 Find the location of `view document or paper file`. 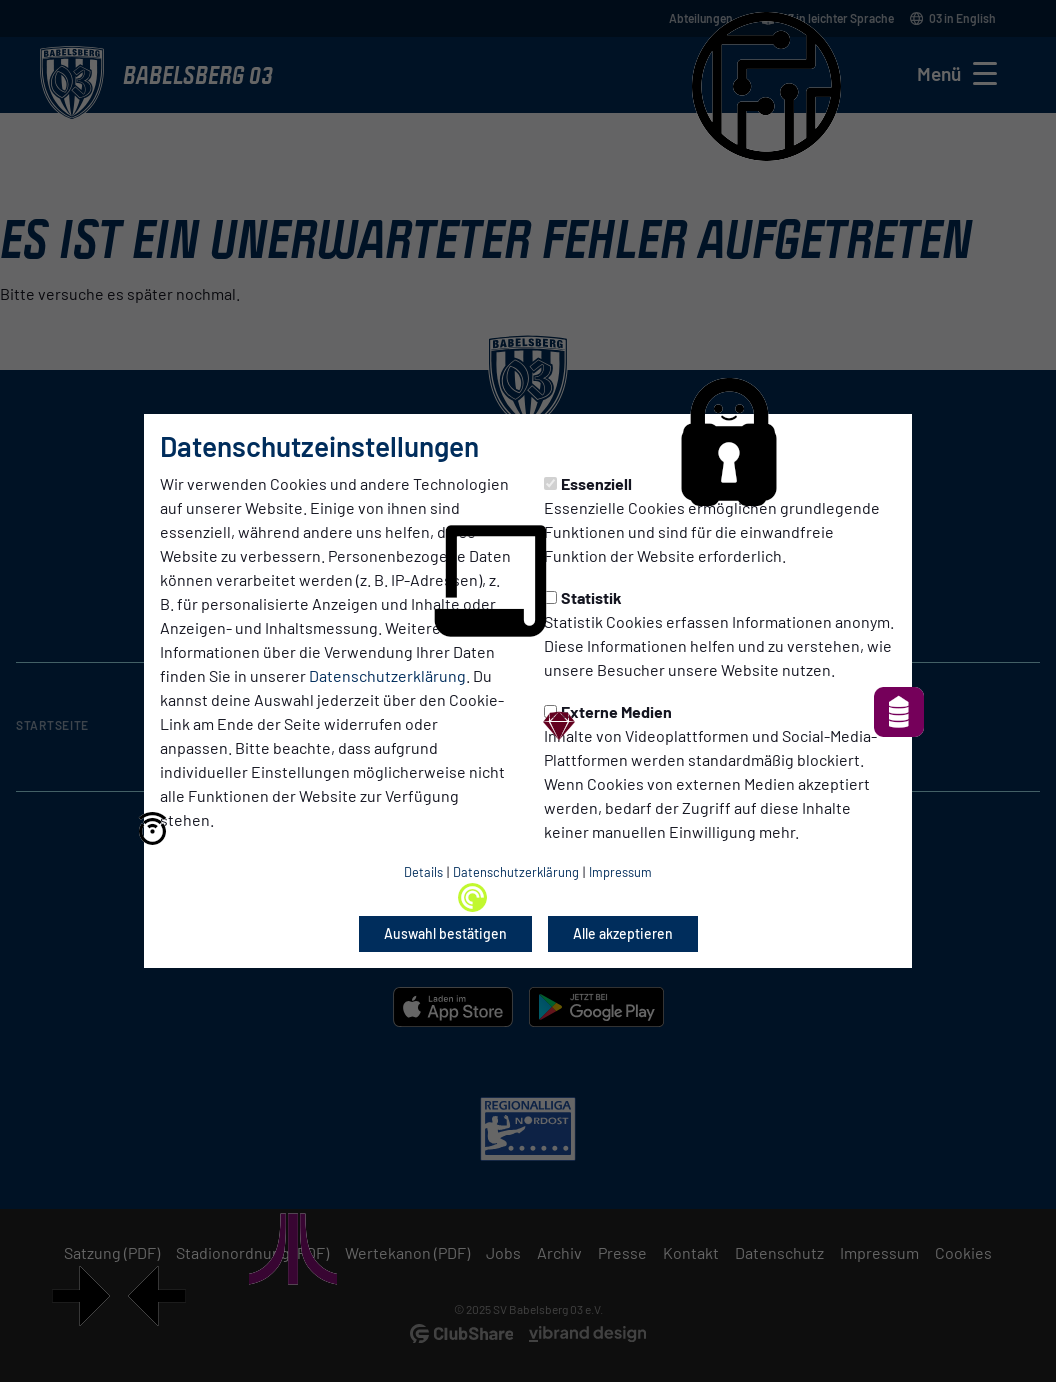

view document or paper file is located at coordinates (496, 581).